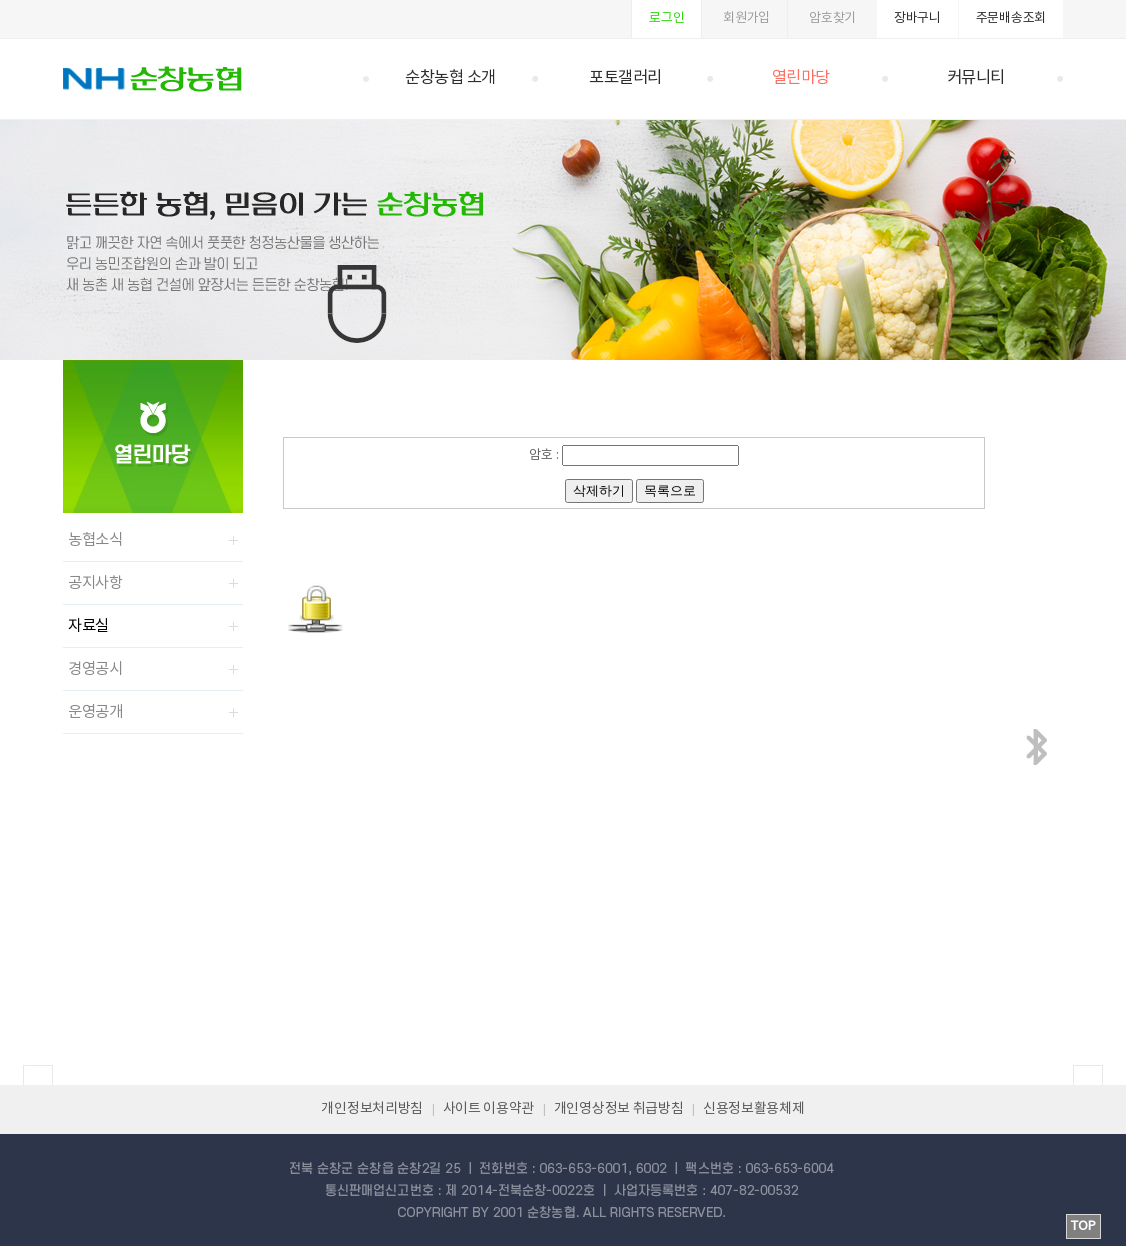 Image resolution: width=1126 pixels, height=1246 pixels. I want to click on toggle bluetooth connectivity on or off, so click(1038, 747).